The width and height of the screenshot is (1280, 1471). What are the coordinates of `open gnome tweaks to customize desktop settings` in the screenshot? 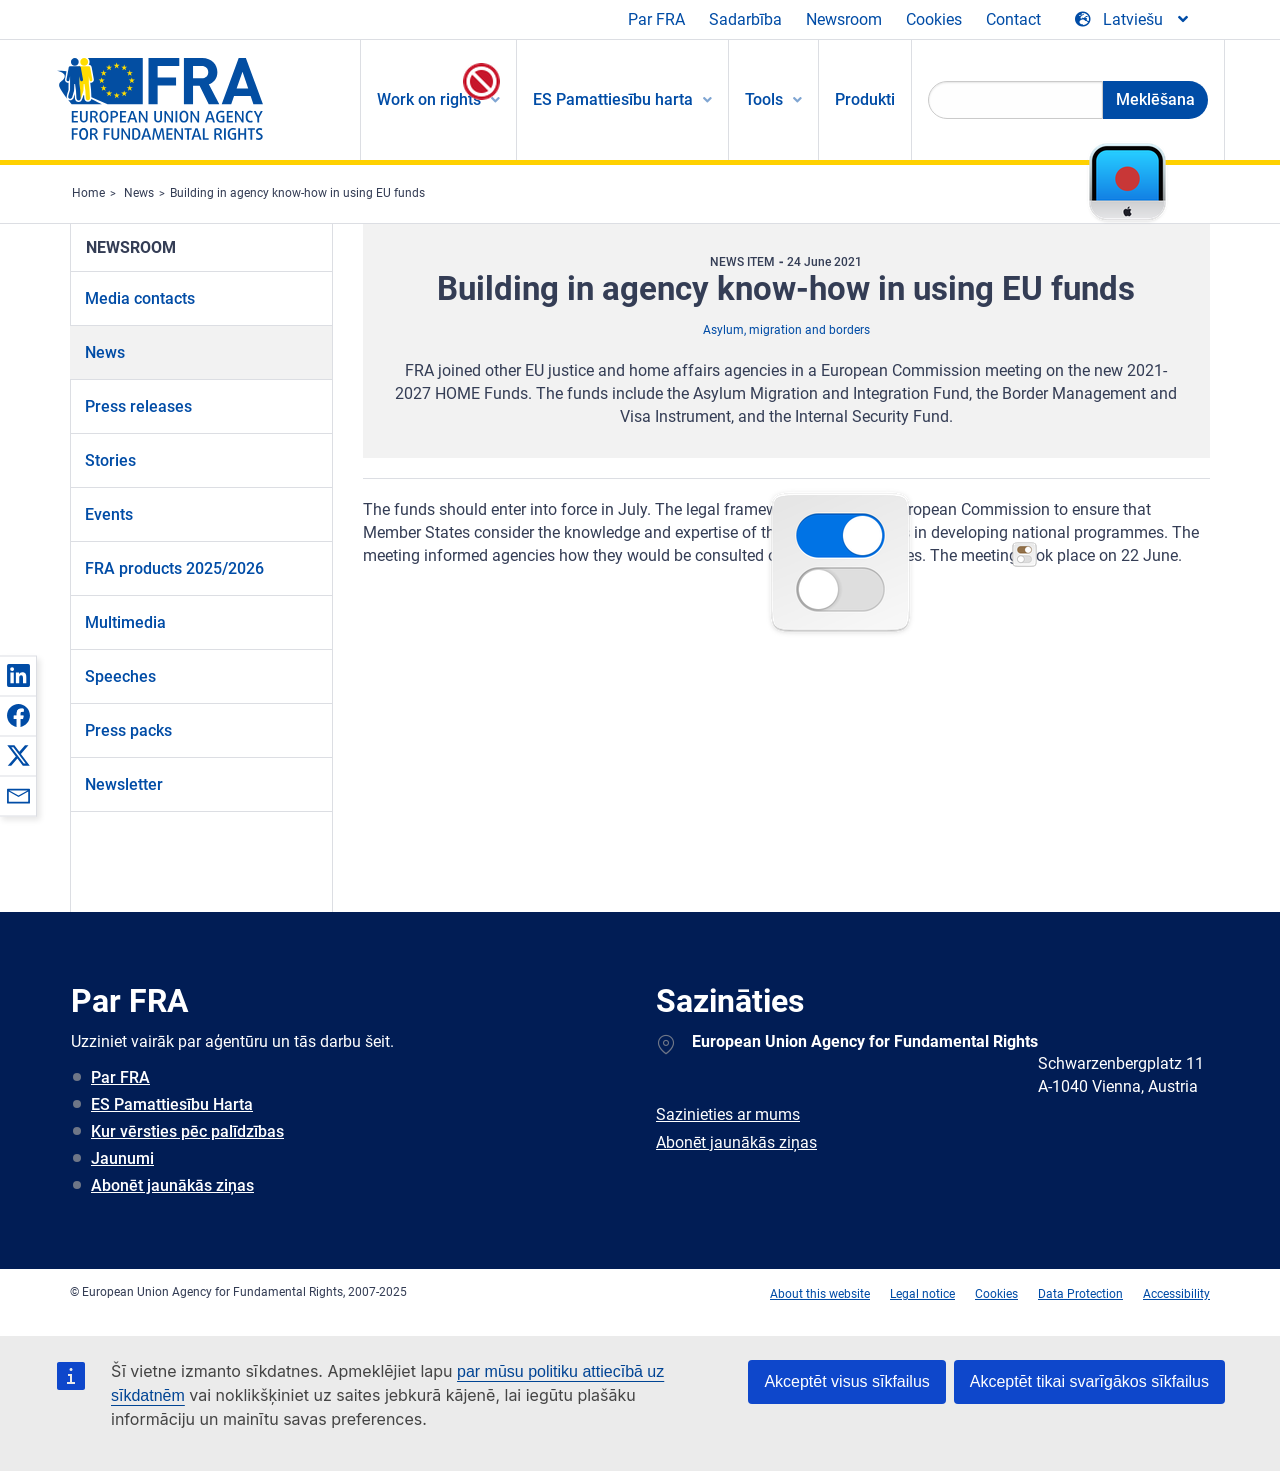 It's located at (840, 562).